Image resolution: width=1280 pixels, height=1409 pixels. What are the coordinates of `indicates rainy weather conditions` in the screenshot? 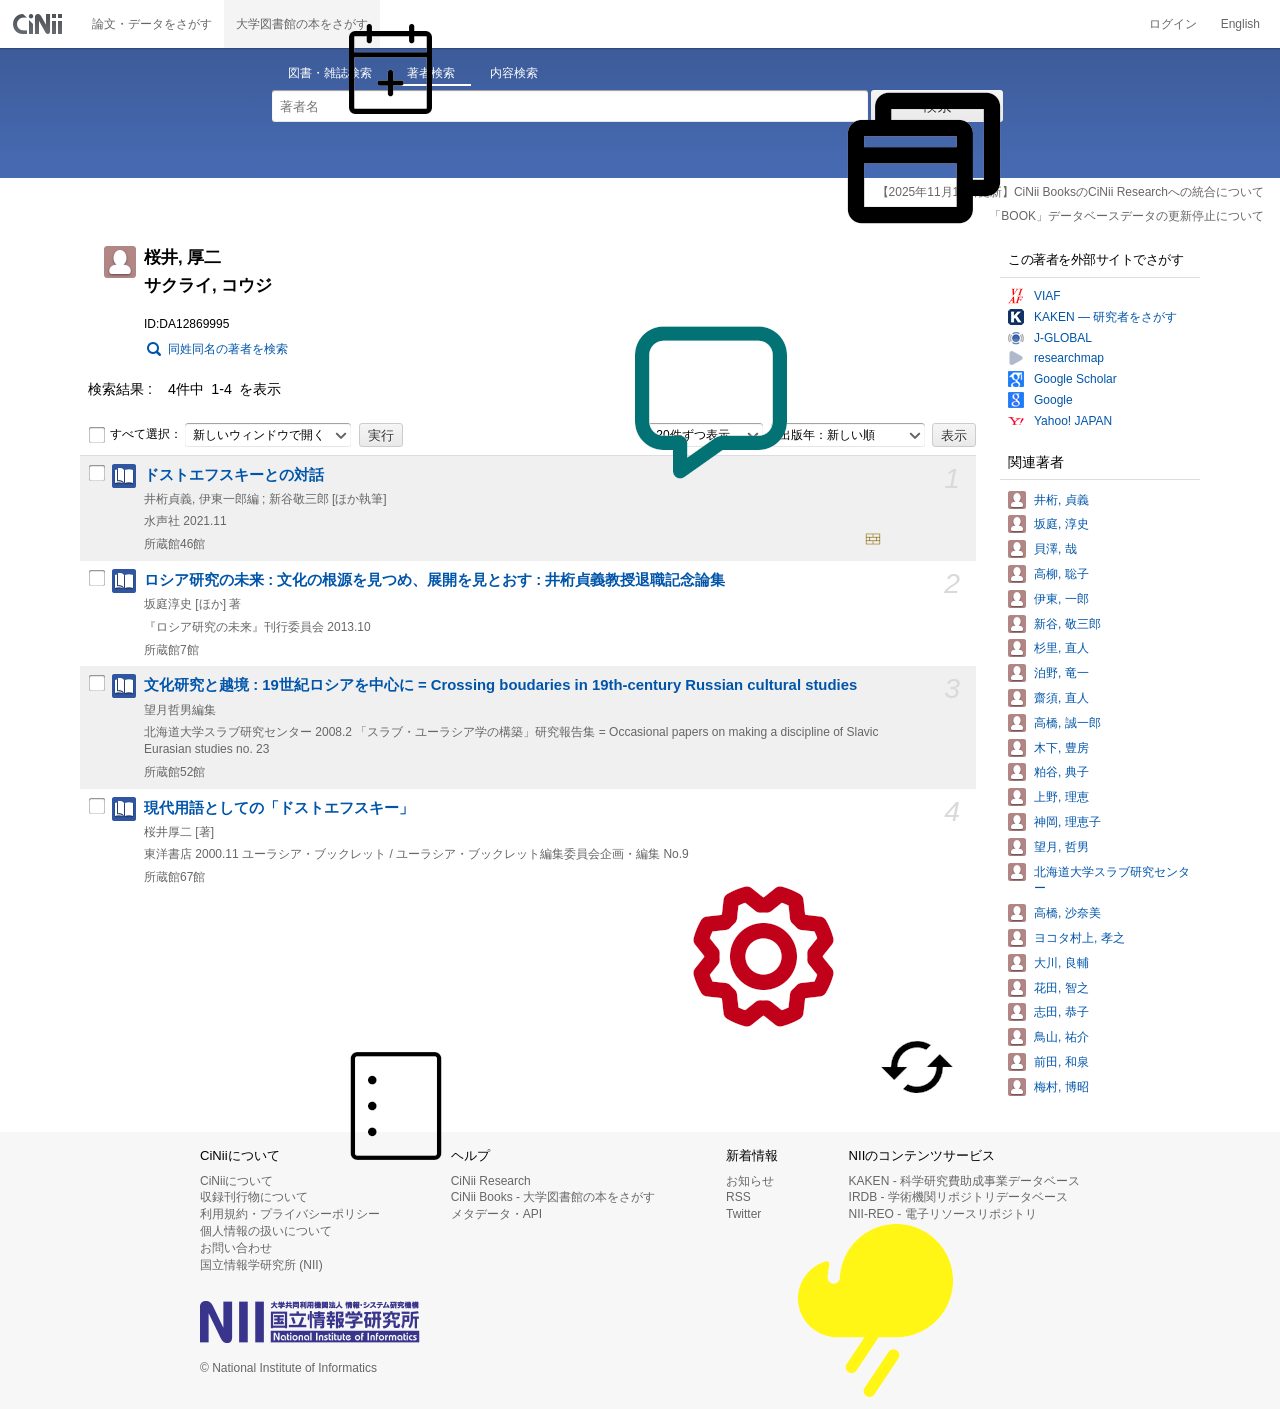 It's located at (875, 1307).